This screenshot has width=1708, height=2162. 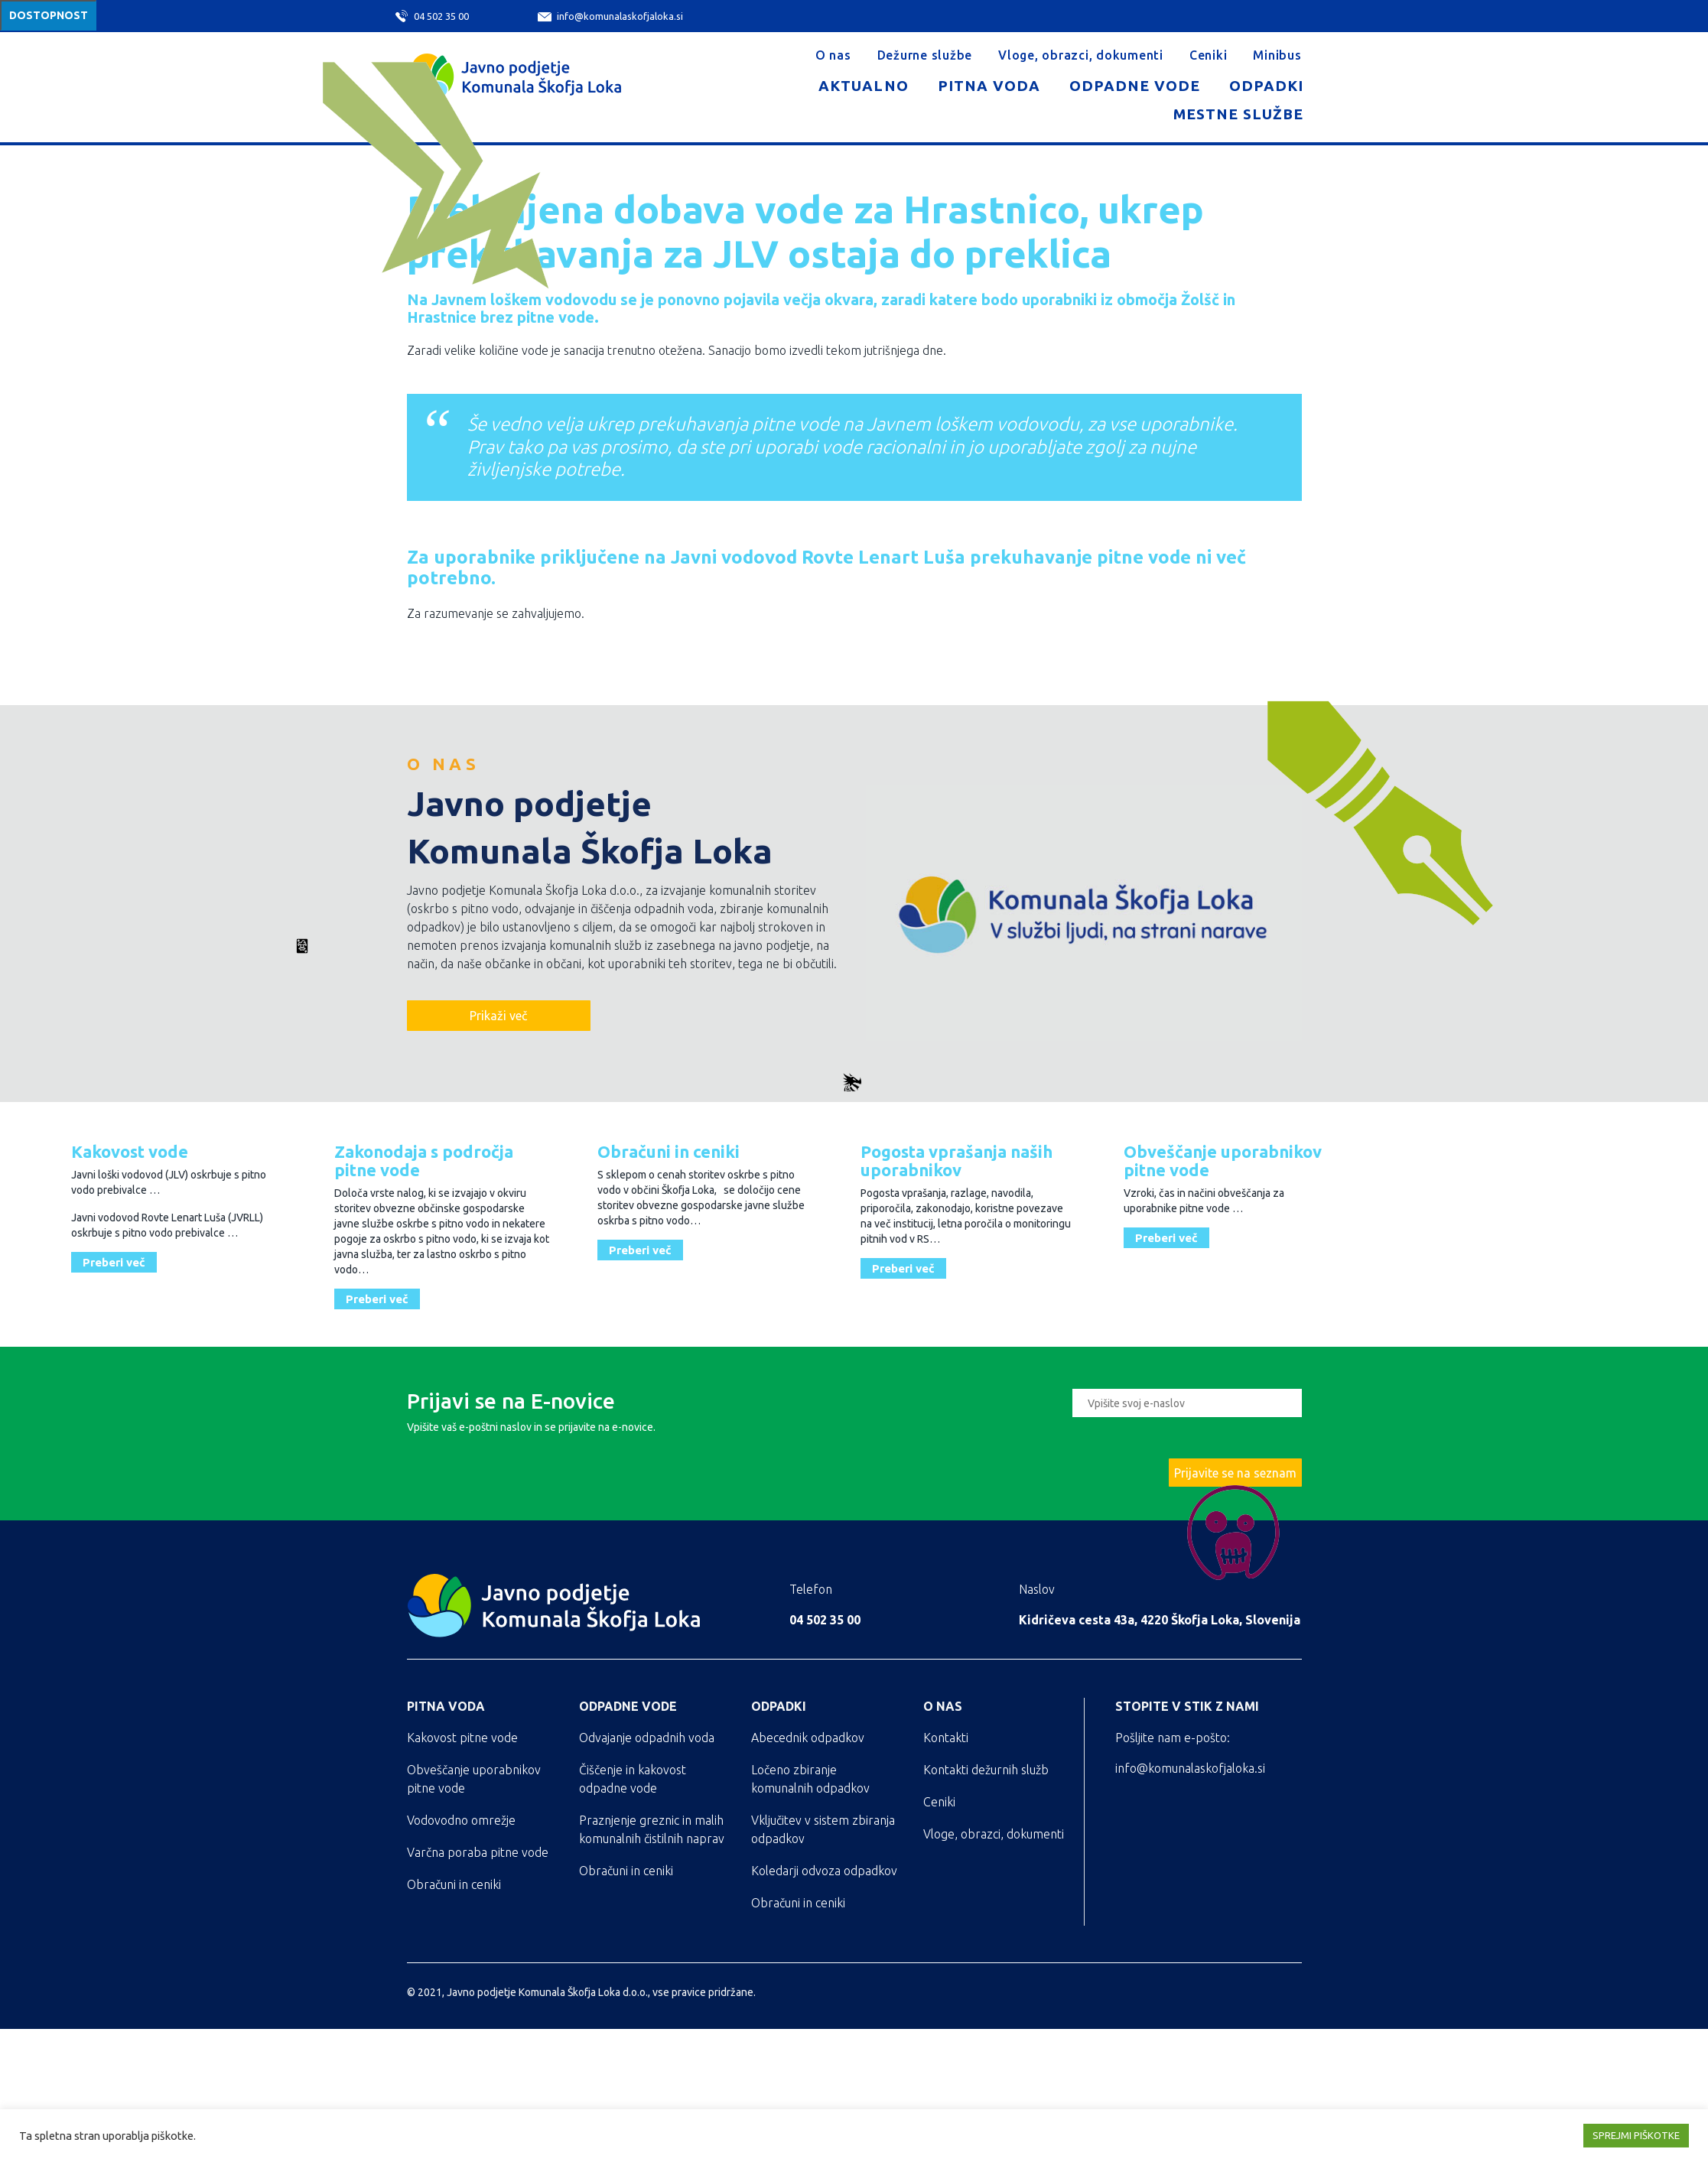 I want to click on play a wild card or joker in a card game, so click(x=302, y=946).